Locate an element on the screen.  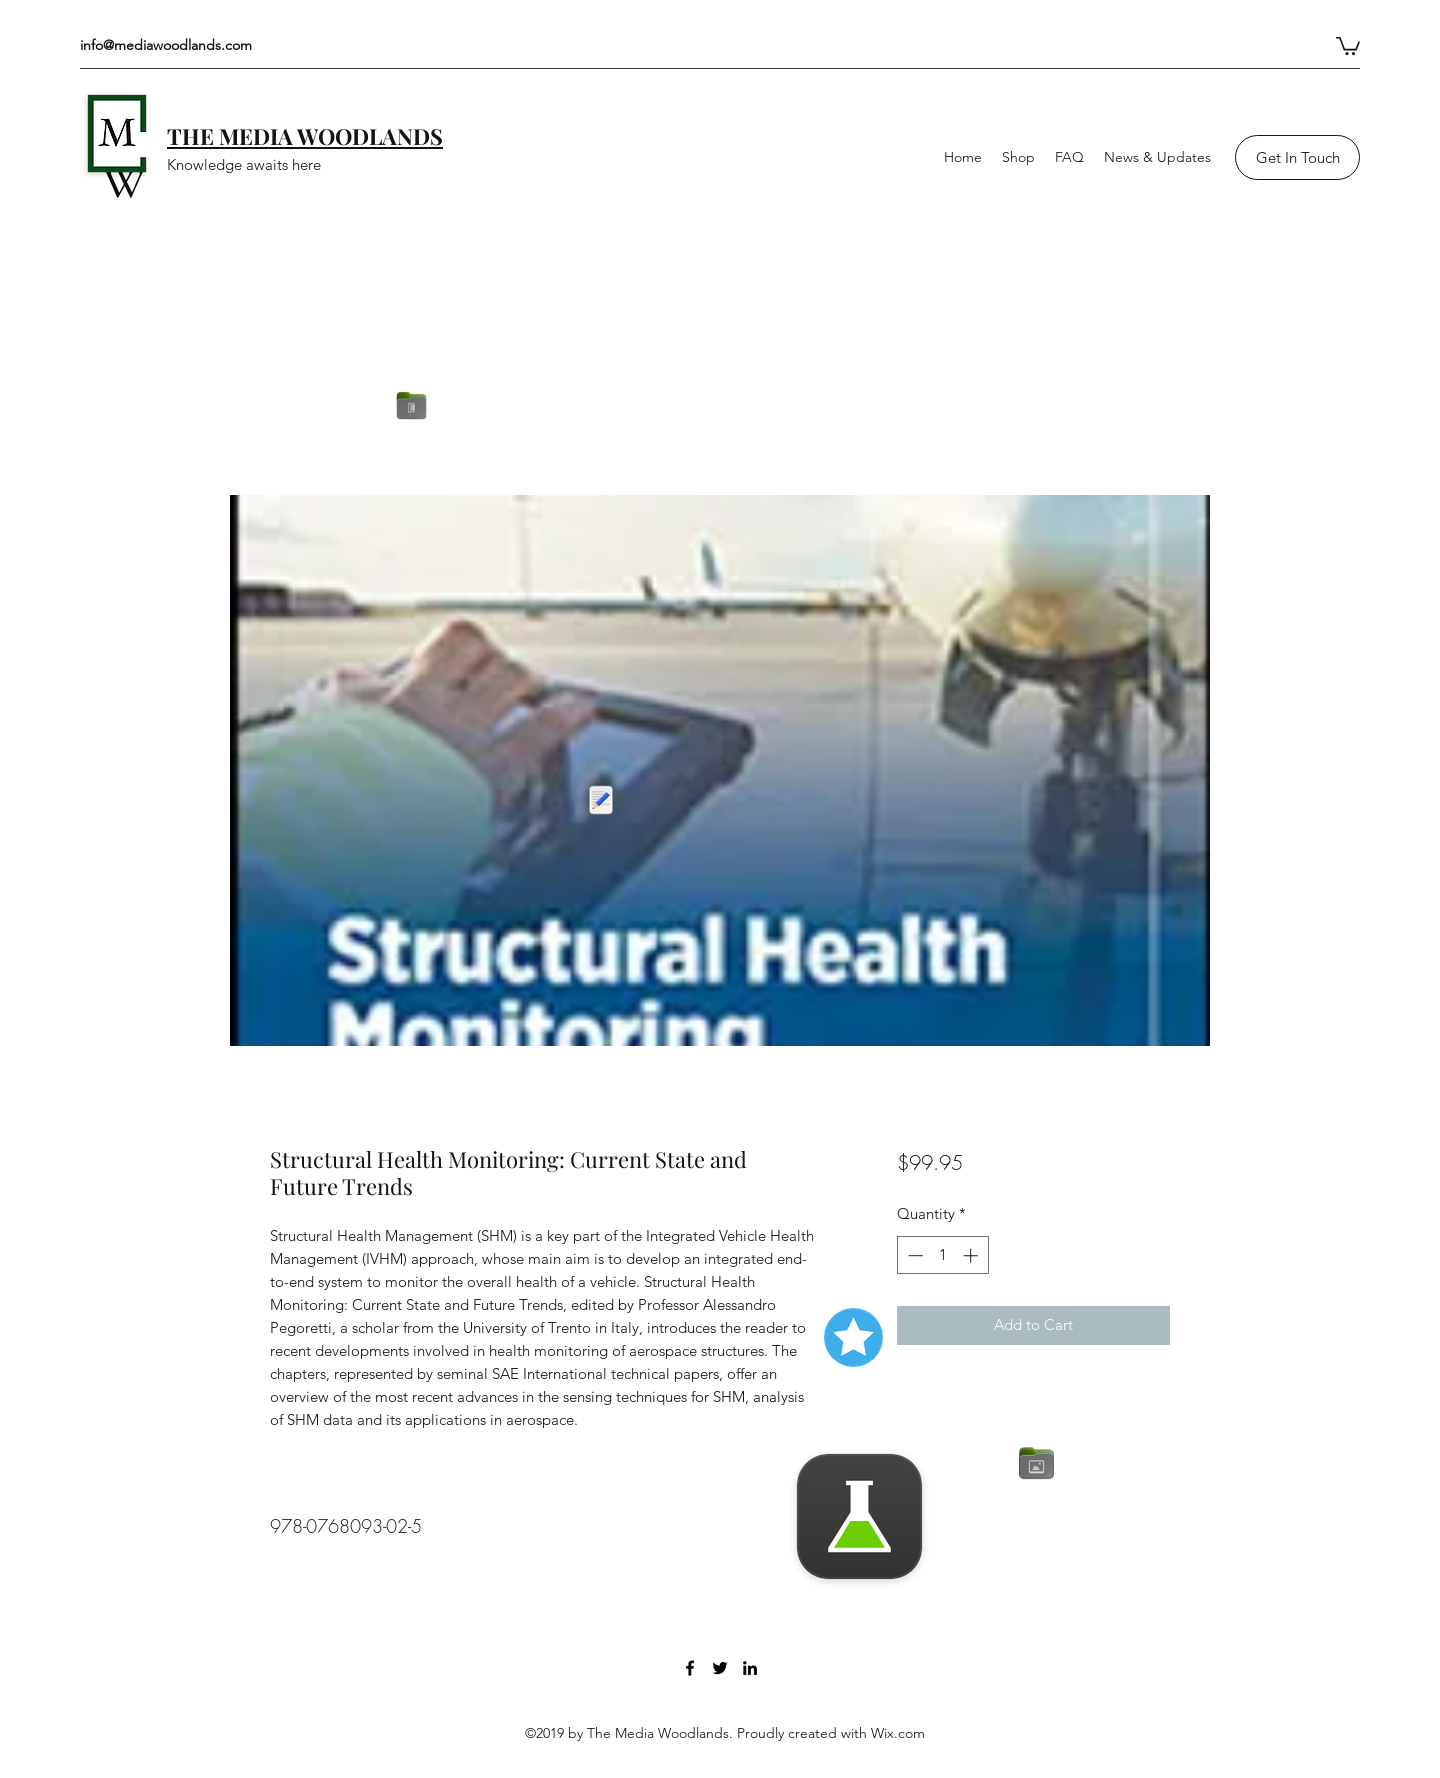
access your templates folder is located at coordinates (411, 405).